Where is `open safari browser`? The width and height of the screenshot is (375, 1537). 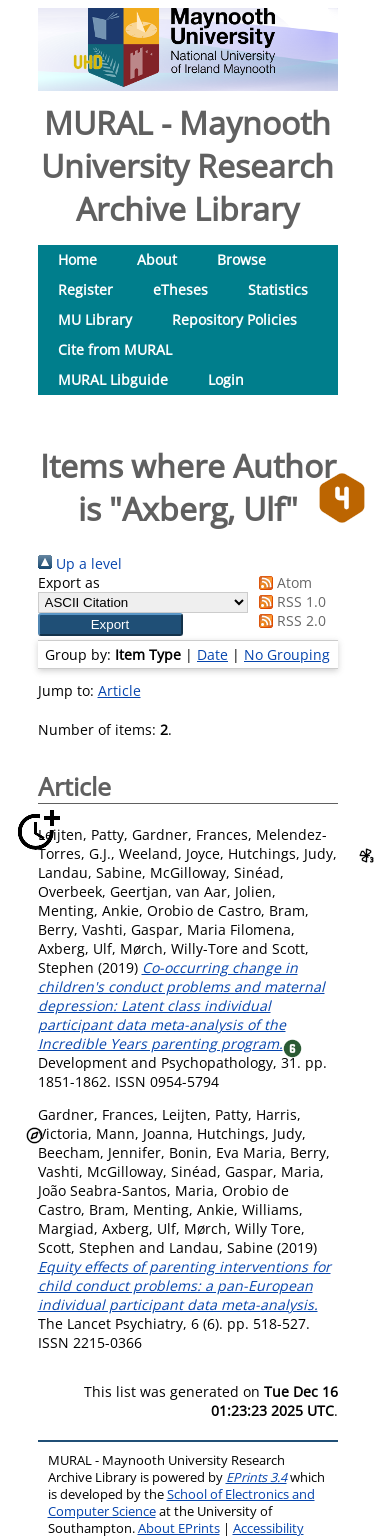
open safari browser is located at coordinates (34, 1135).